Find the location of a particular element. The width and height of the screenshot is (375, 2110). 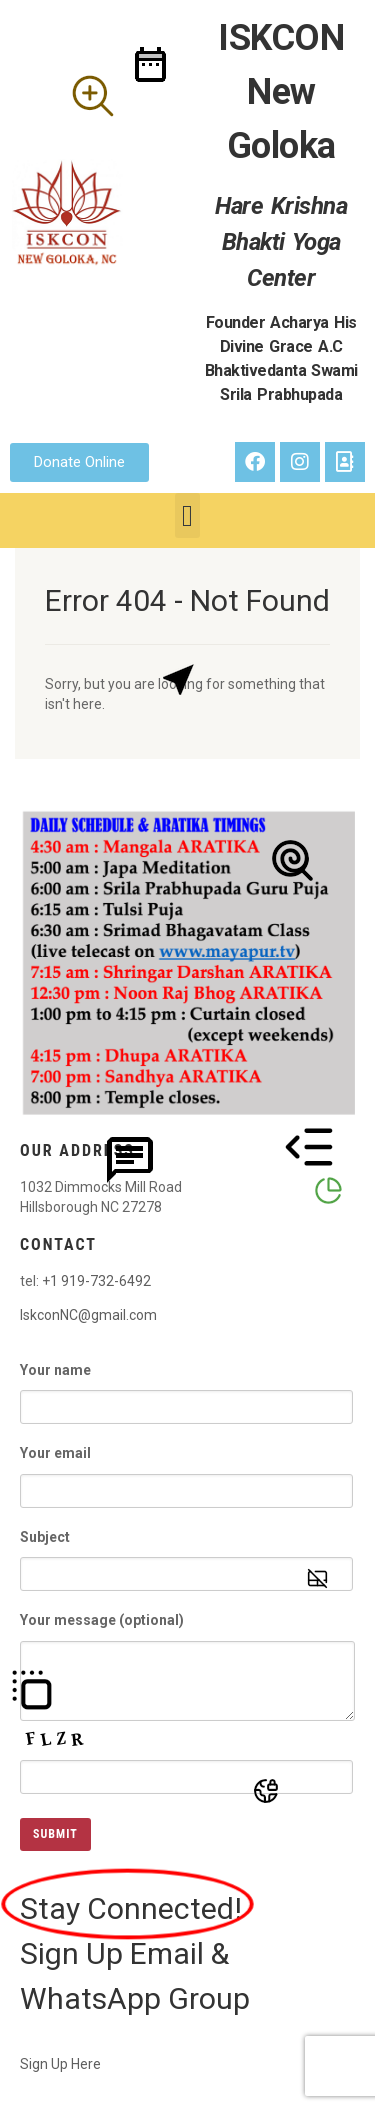

decrease list indentation is located at coordinates (309, 1147).